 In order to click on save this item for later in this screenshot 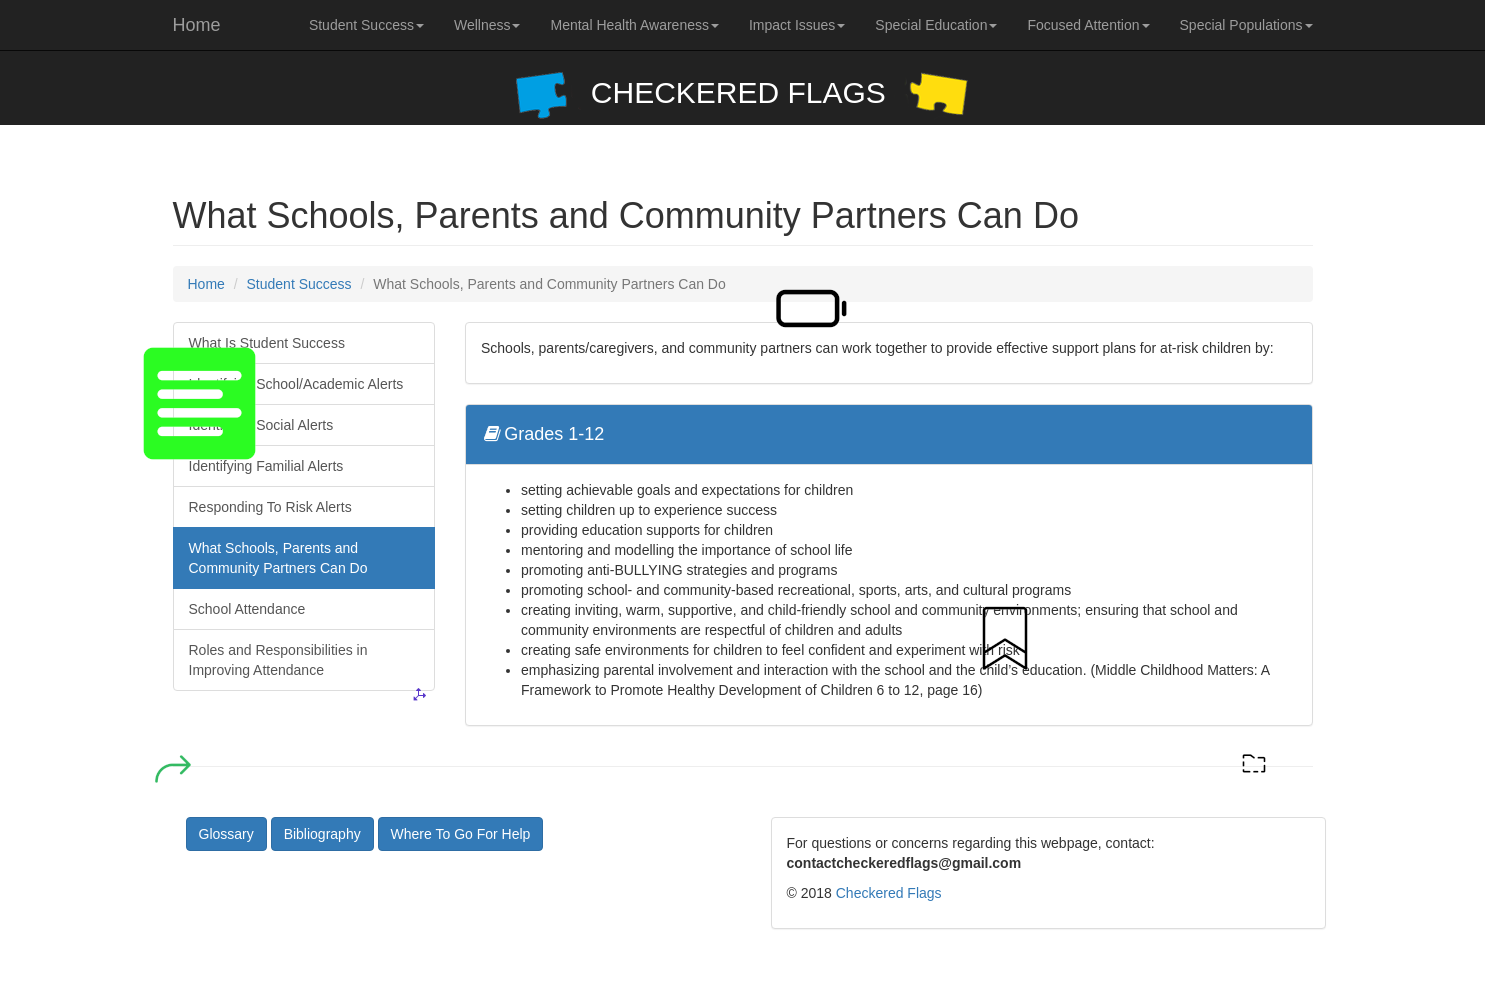, I will do `click(1005, 637)`.